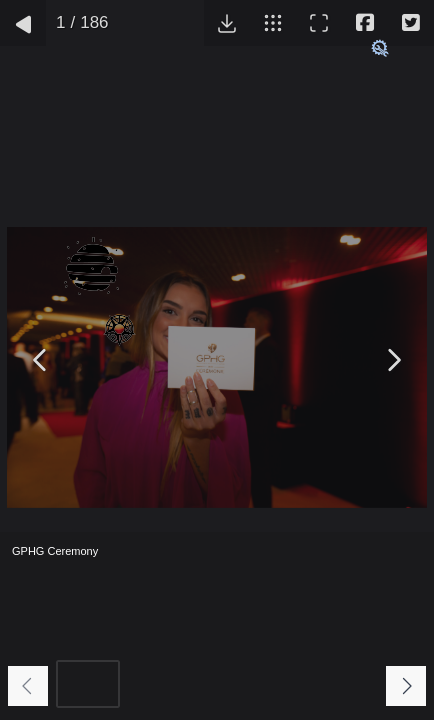 The height and width of the screenshot is (720, 434). What do you see at coordinates (380, 48) in the screenshot?
I see `enable automatic repair or maintenance mode` at bounding box center [380, 48].